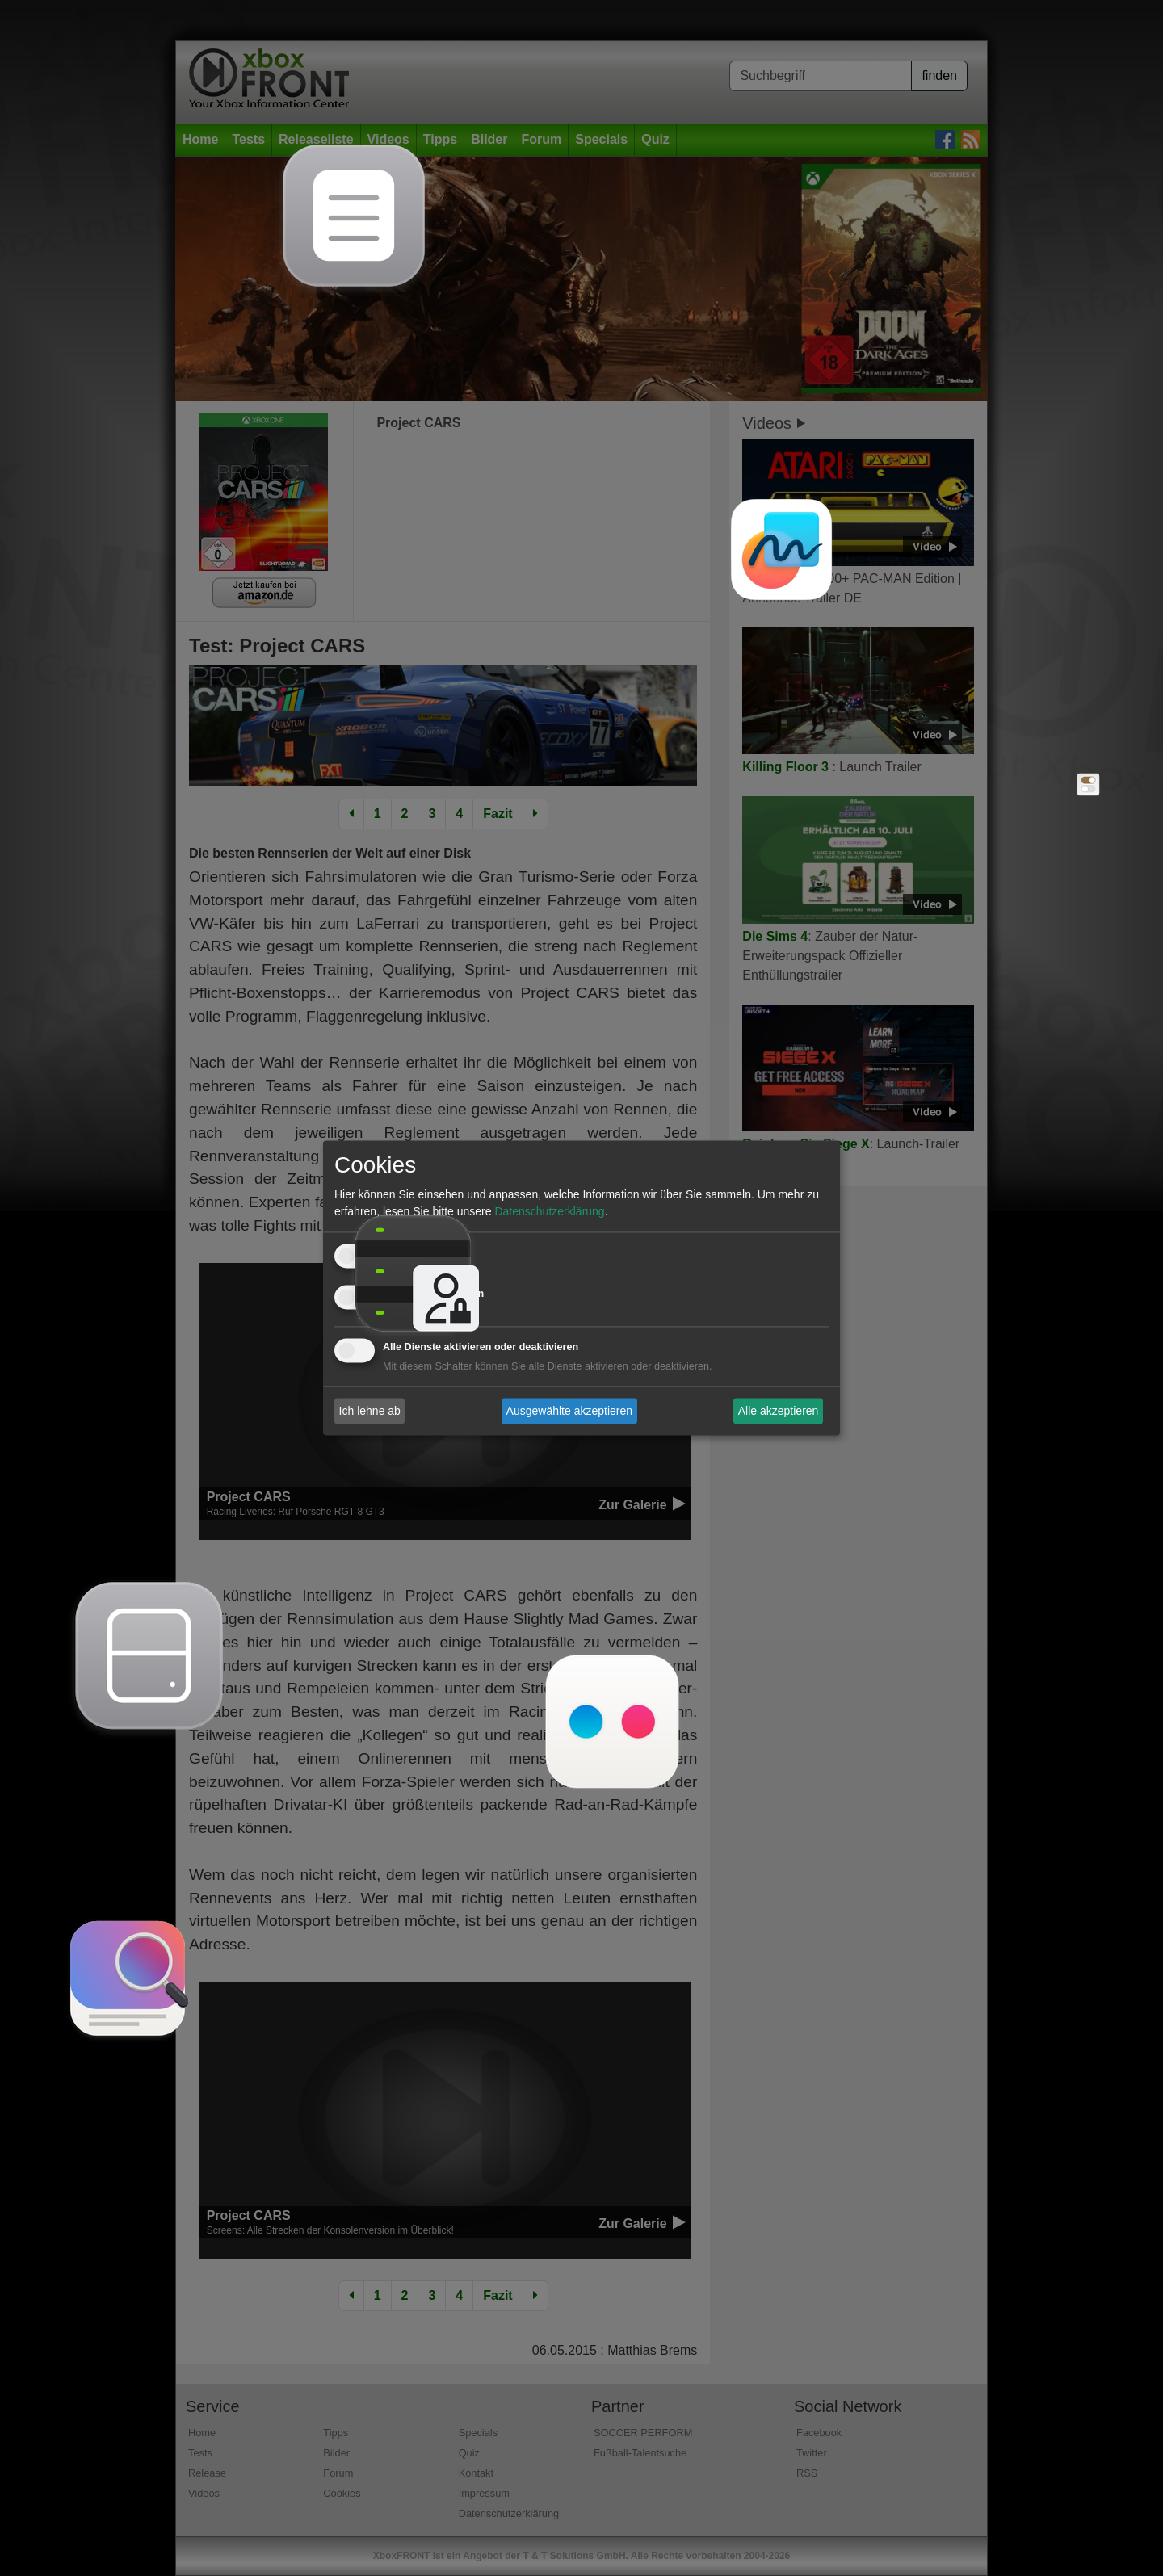 The image size is (1163, 2576). What do you see at coordinates (781, 549) in the screenshot?
I see `open Apple Freeform app` at bounding box center [781, 549].